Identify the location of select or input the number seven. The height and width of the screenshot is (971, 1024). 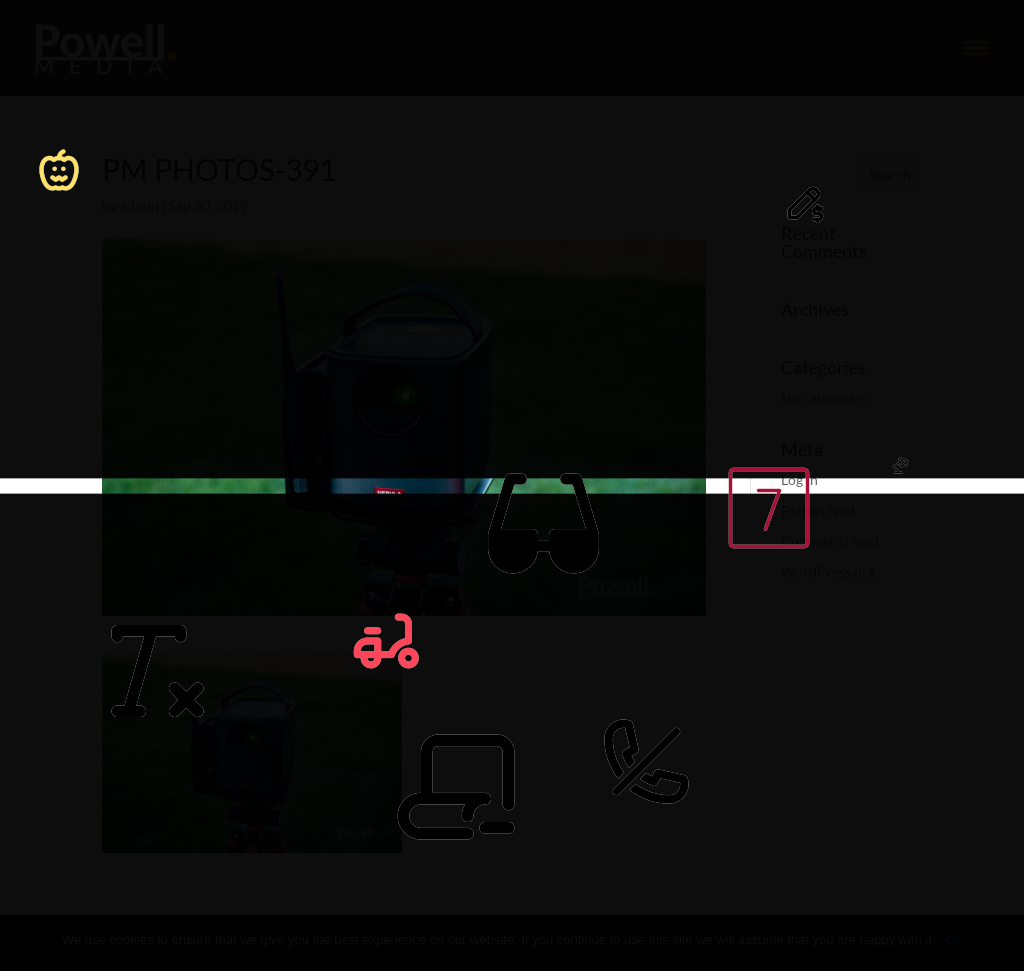
(769, 508).